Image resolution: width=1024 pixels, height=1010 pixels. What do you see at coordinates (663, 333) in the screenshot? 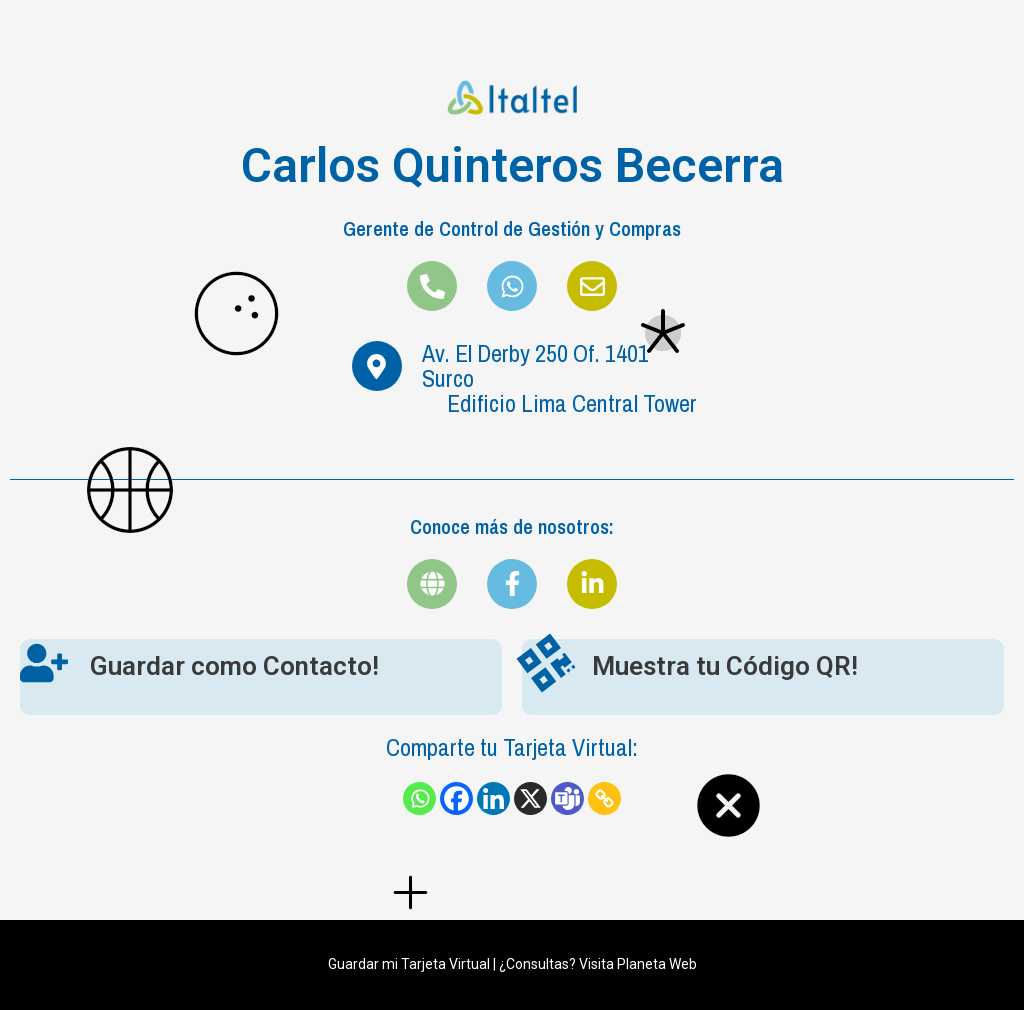
I see `indicates a required field in a form` at bounding box center [663, 333].